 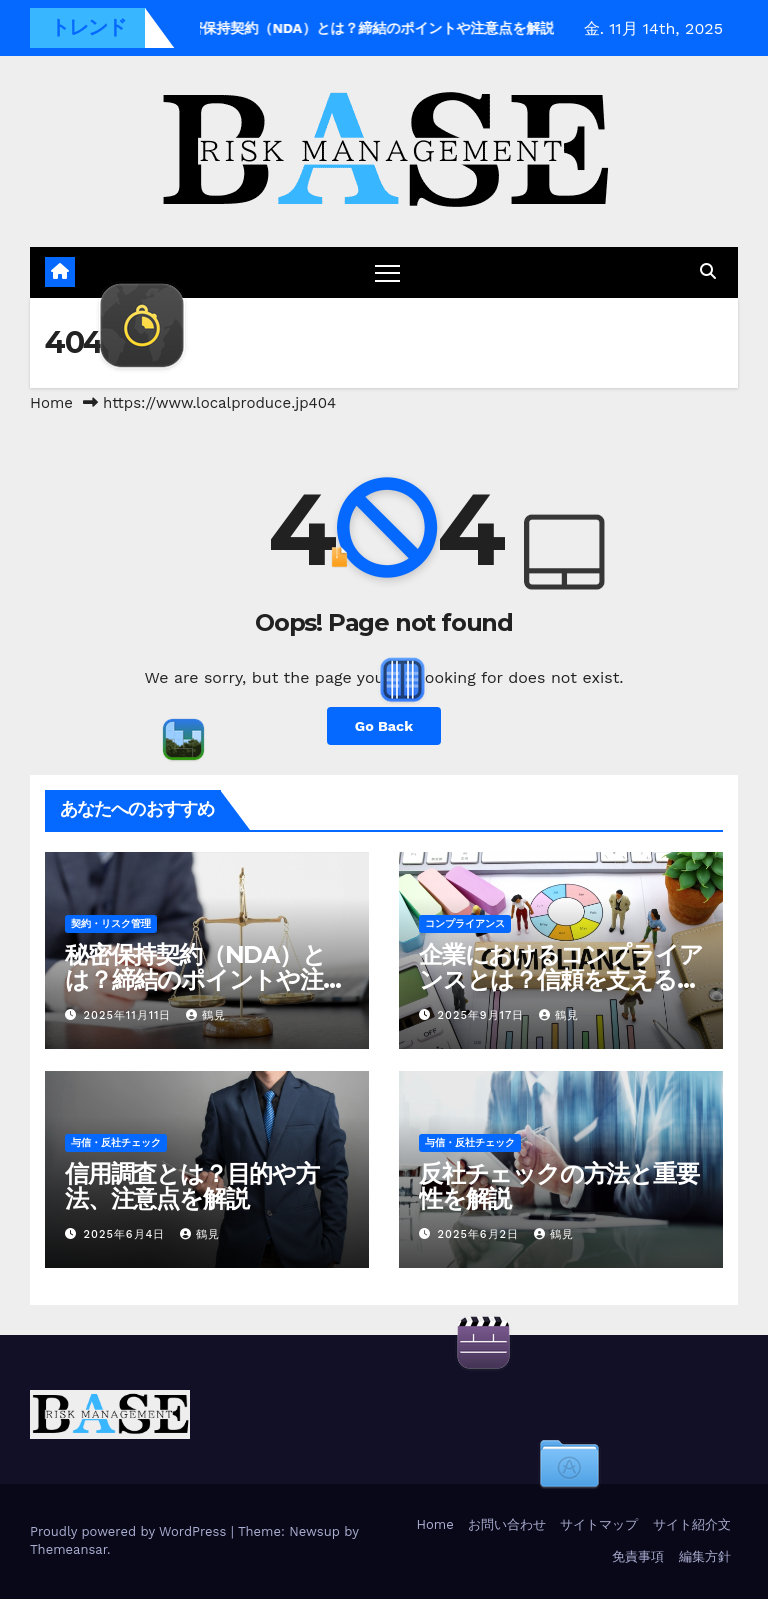 What do you see at coordinates (402, 680) in the screenshot?
I see `open virtualization container settings` at bounding box center [402, 680].